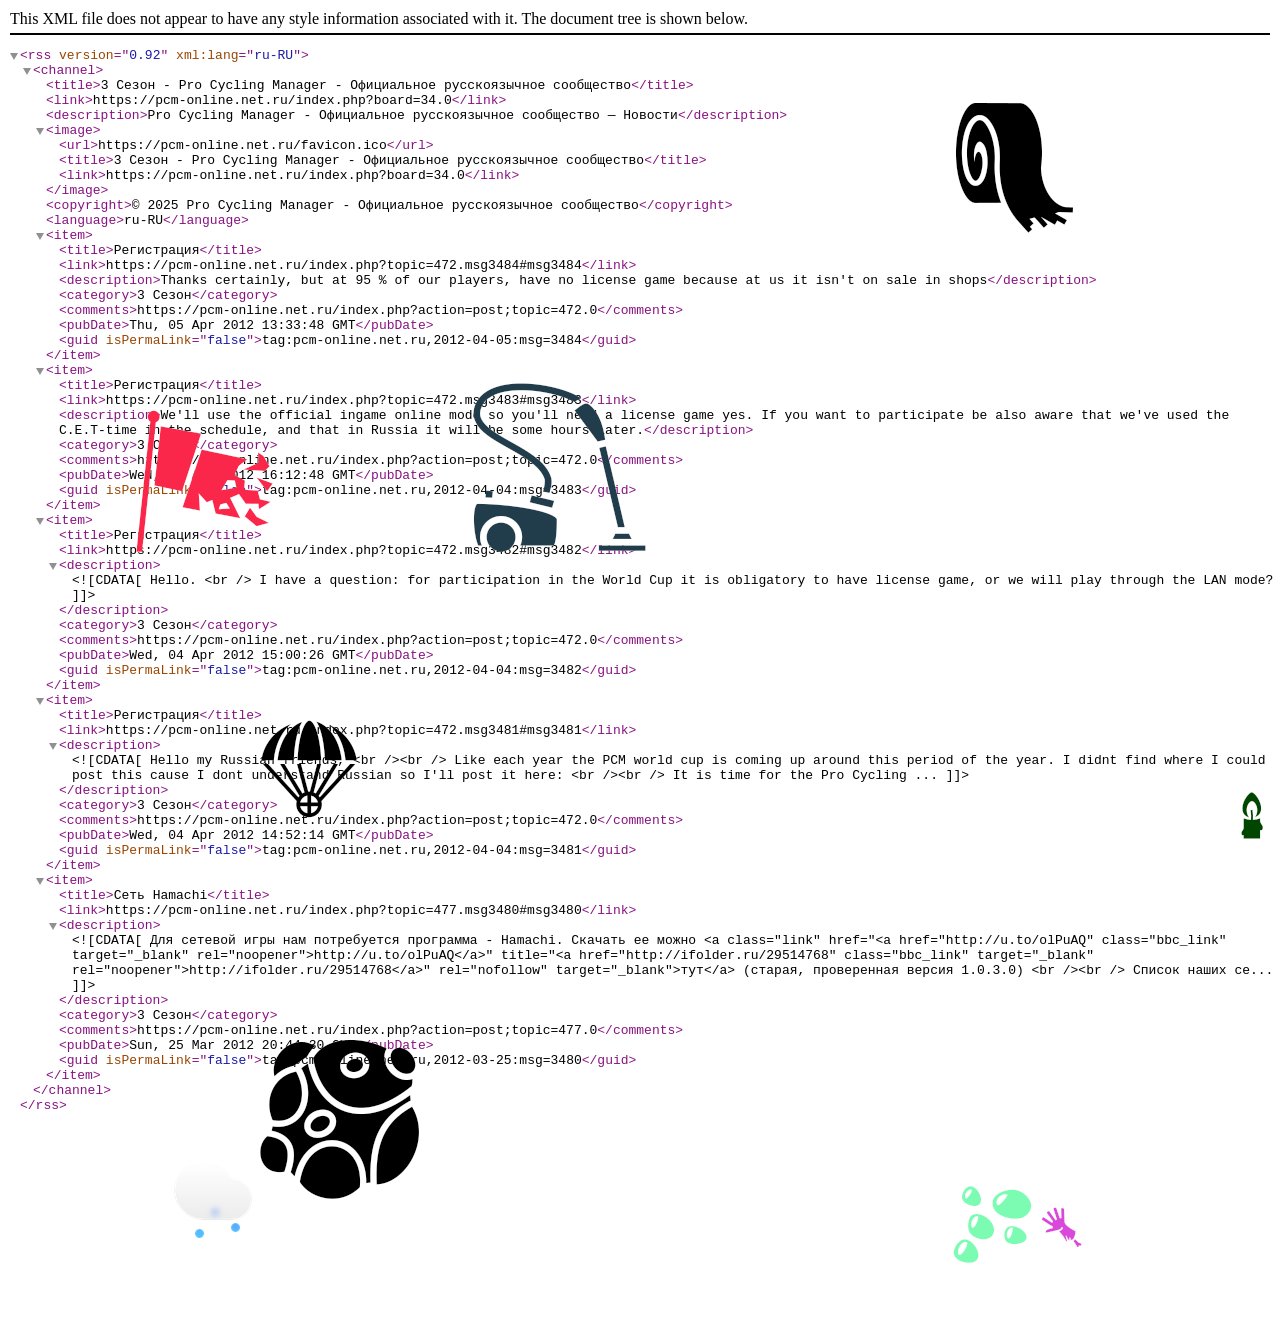 Image resolution: width=1280 pixels, height=1326 pixels. I want to click on collect mineral pearls or gems, so click(992, 1224).